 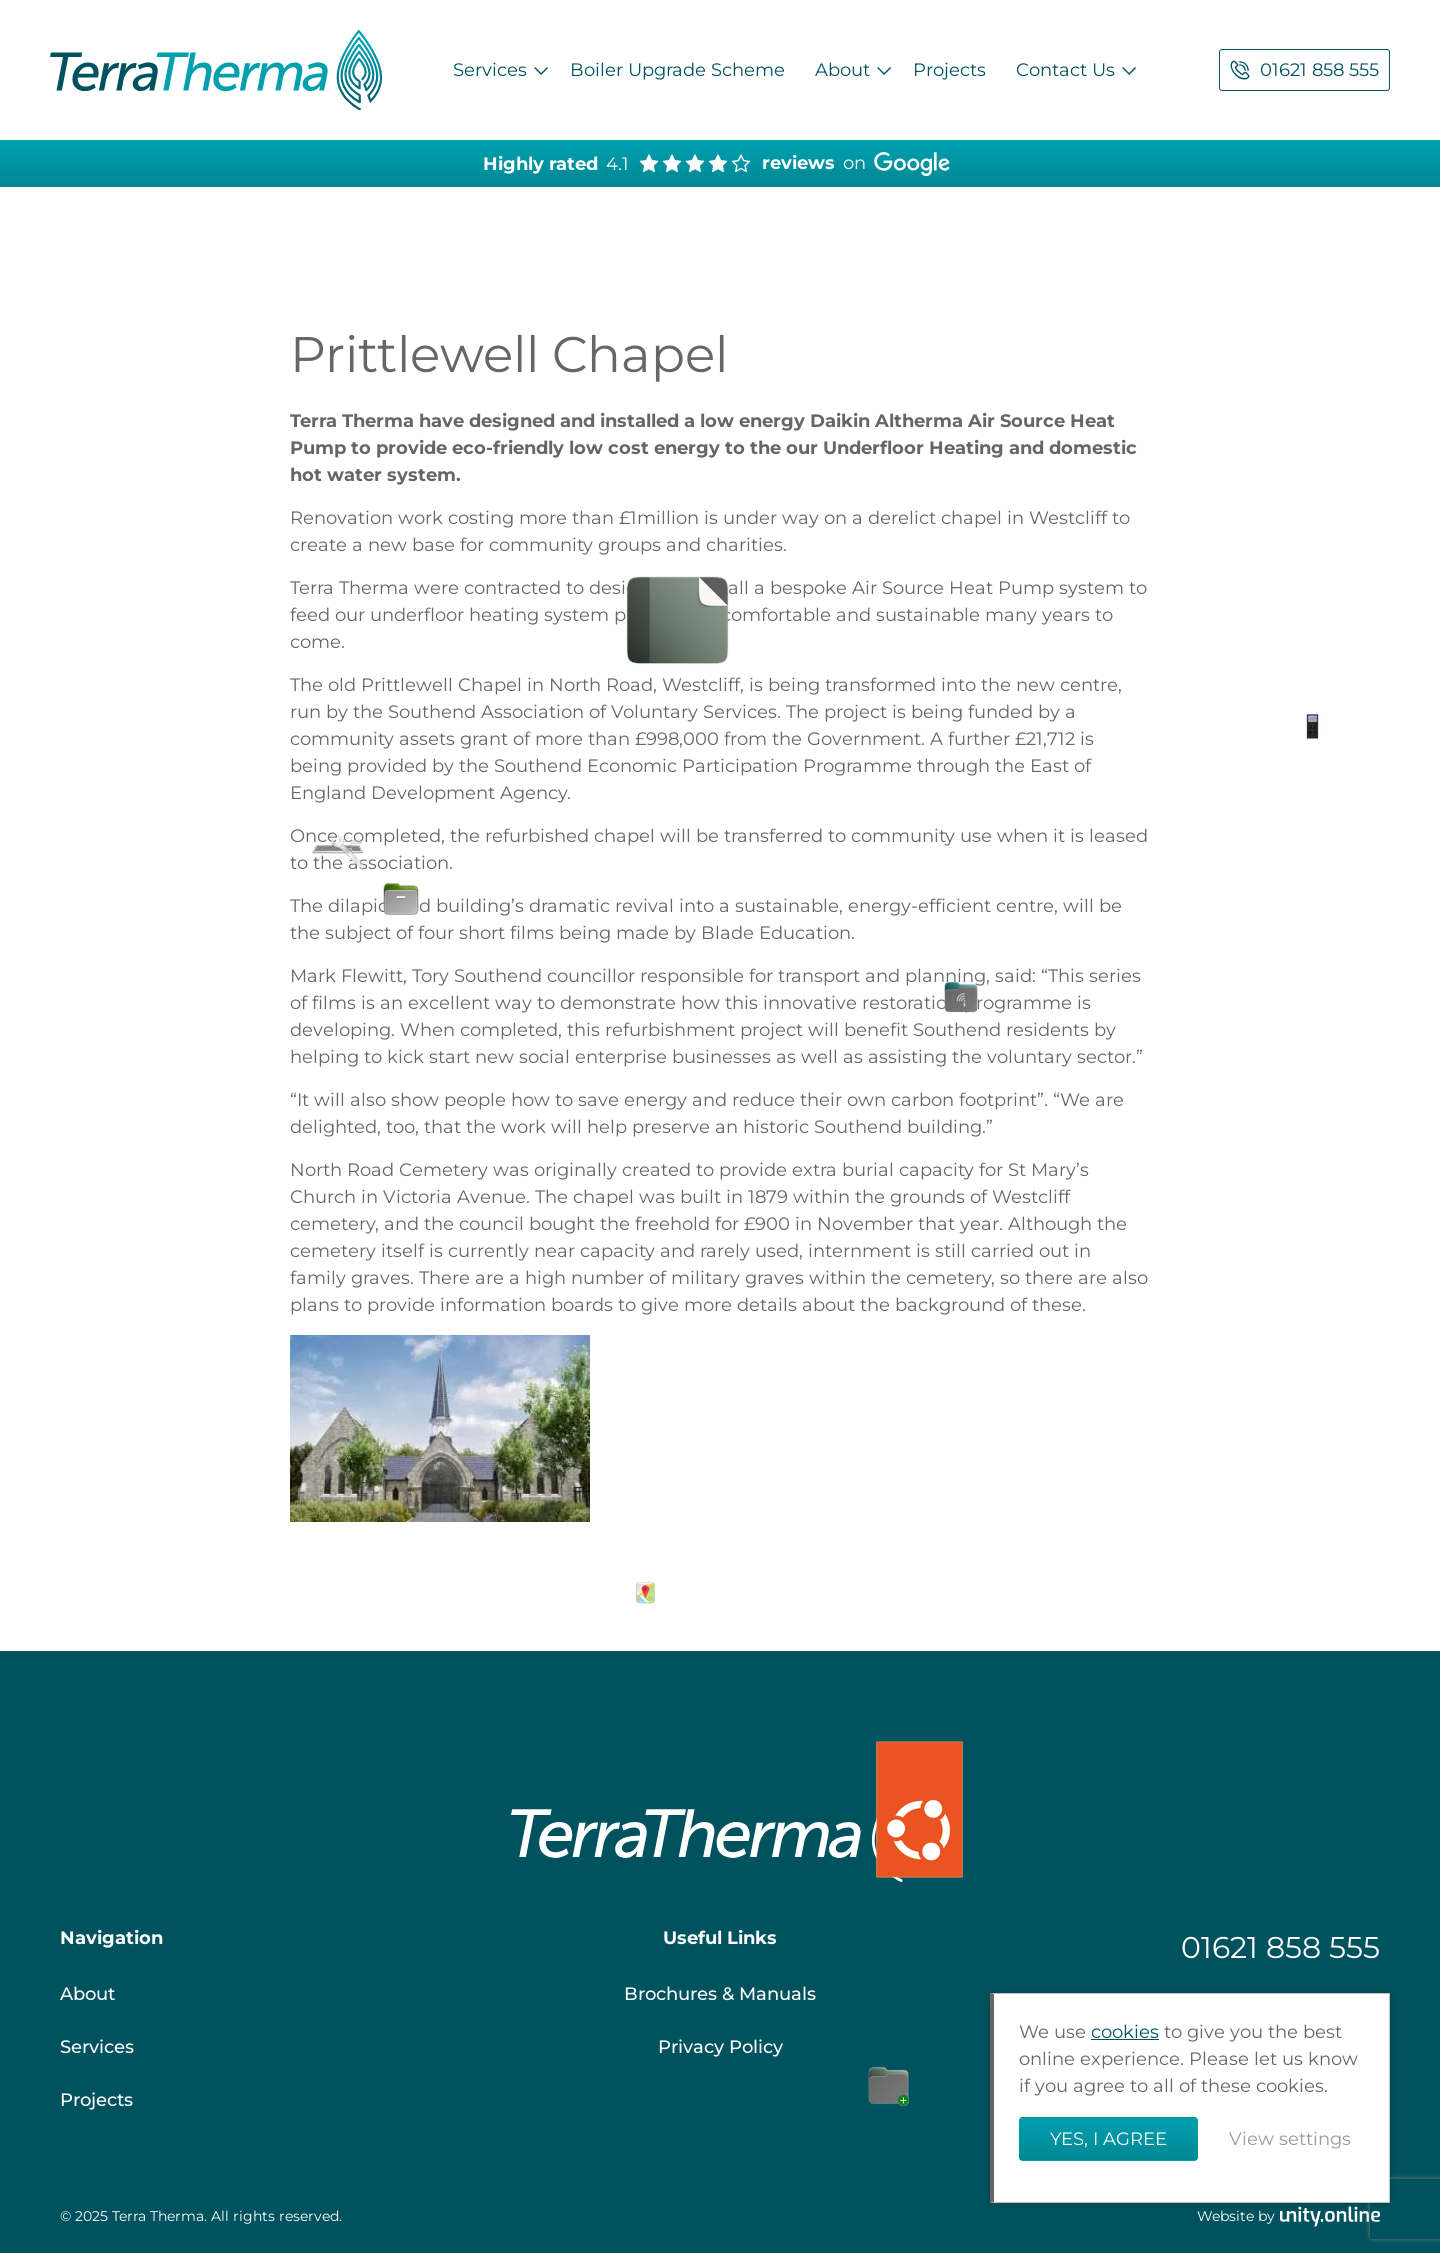 What do you see at coordinates (919, 1809) in the screenshot?
I see `open the ubuntu system menu` at bounding box center [919, 1809].